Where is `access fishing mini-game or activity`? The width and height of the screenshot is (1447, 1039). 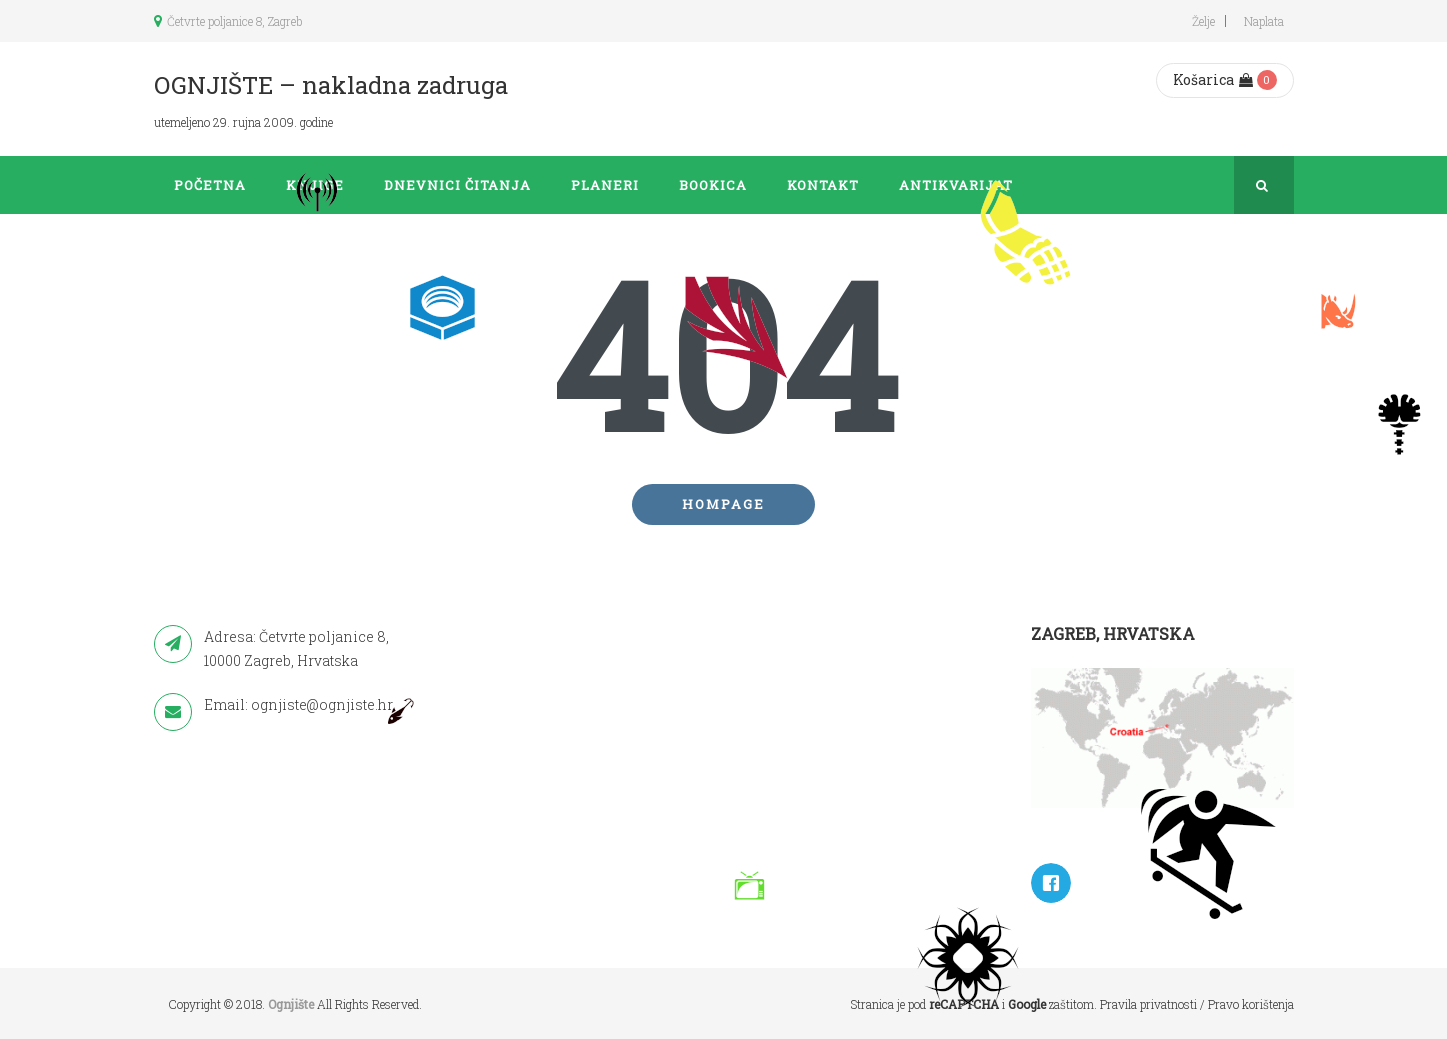
access fishing mini-game or activity is located at coordinates (401, 711).